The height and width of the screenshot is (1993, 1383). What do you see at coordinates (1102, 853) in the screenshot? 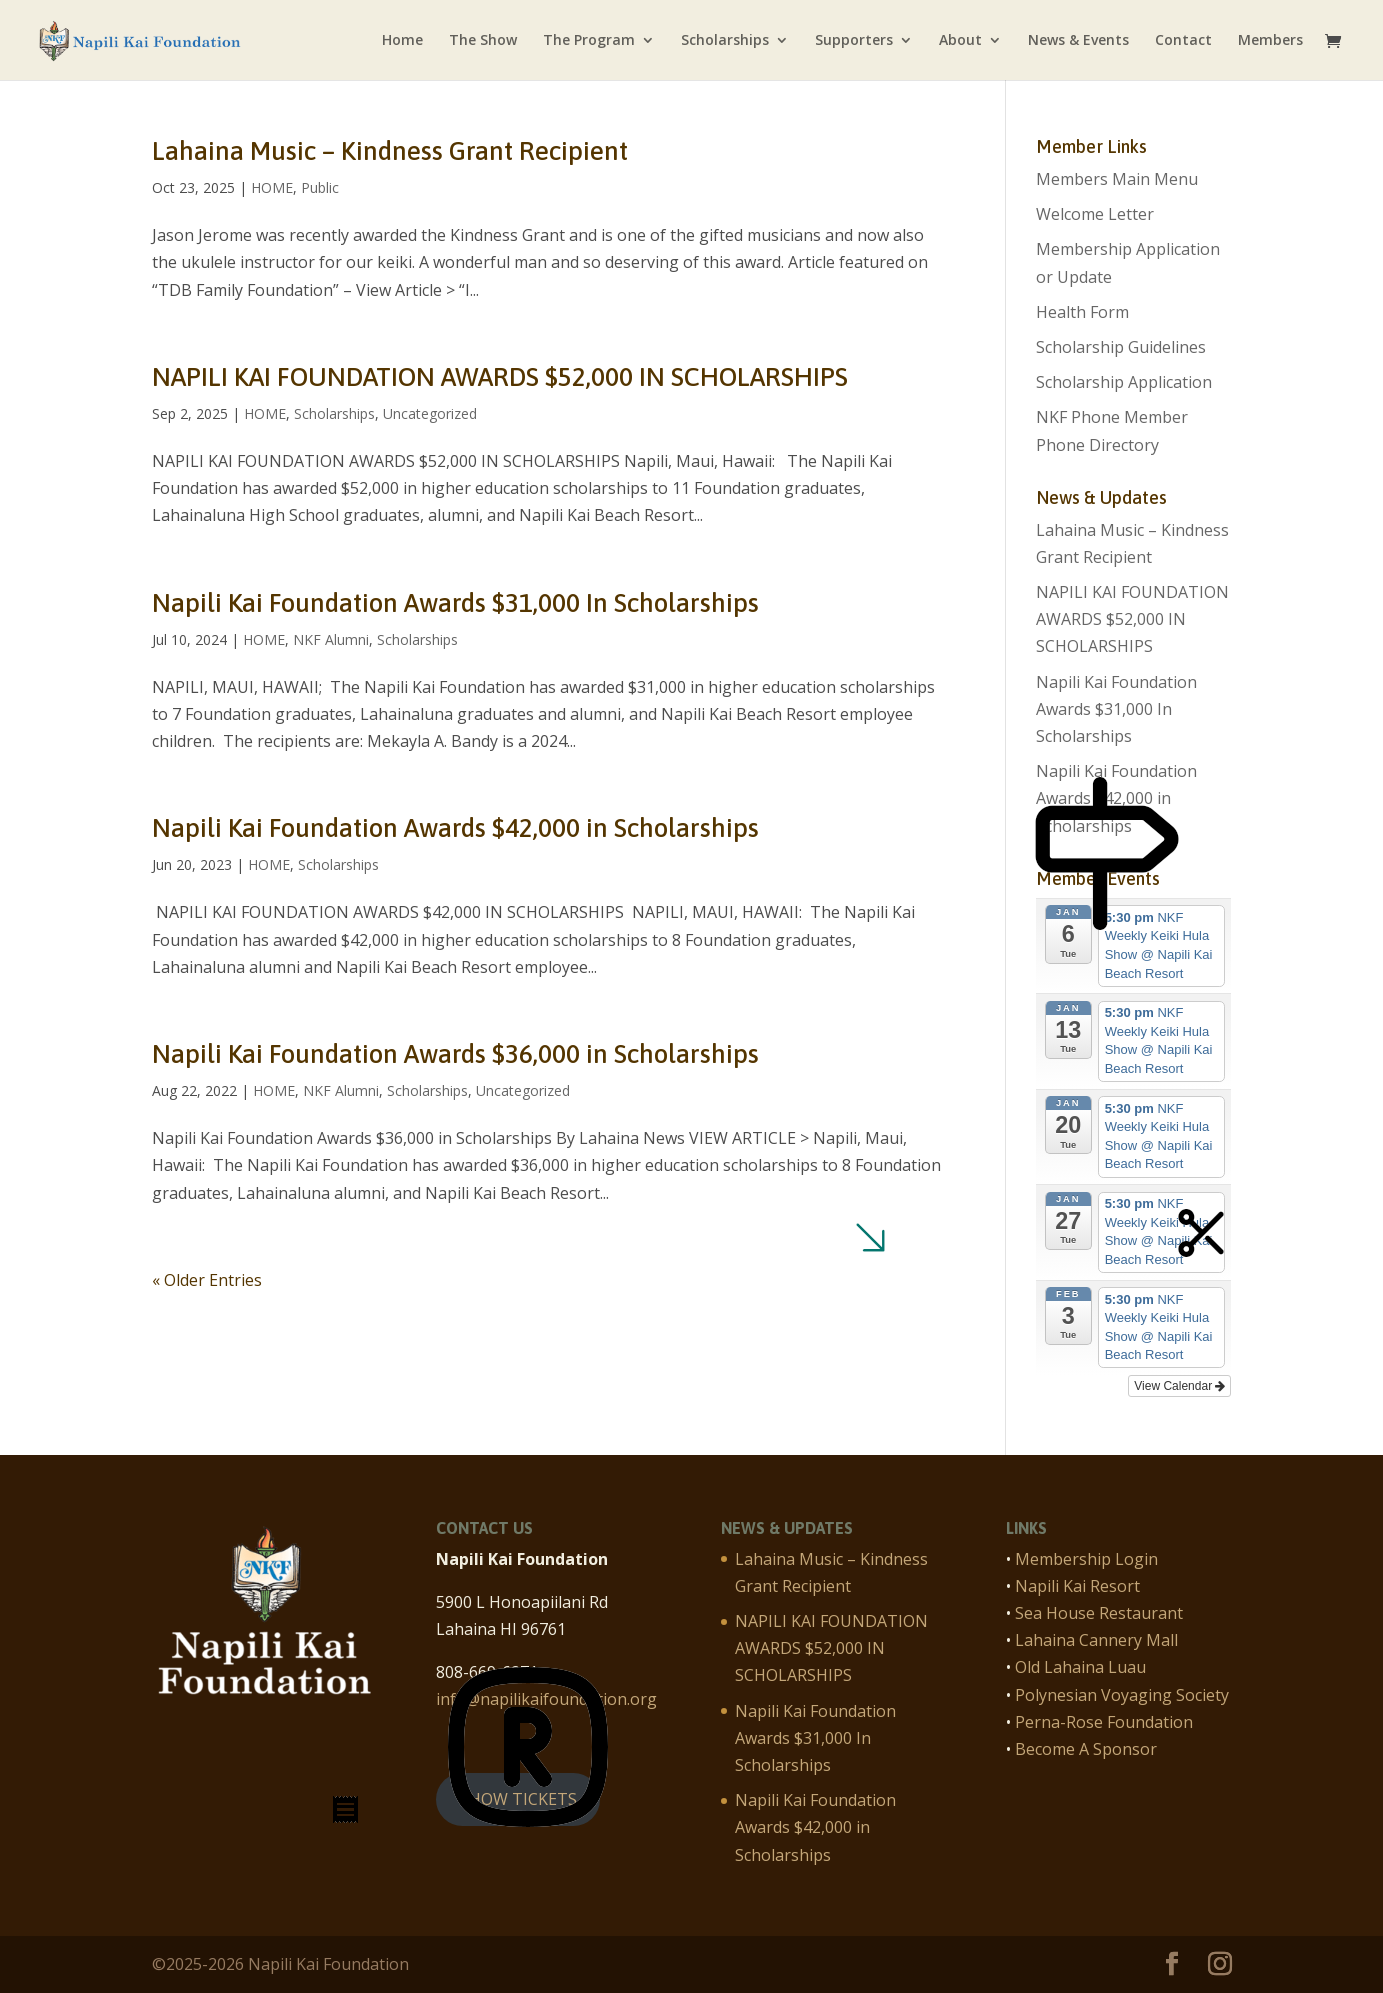
I see `view project milestones` at bounding box center [1102, 853].